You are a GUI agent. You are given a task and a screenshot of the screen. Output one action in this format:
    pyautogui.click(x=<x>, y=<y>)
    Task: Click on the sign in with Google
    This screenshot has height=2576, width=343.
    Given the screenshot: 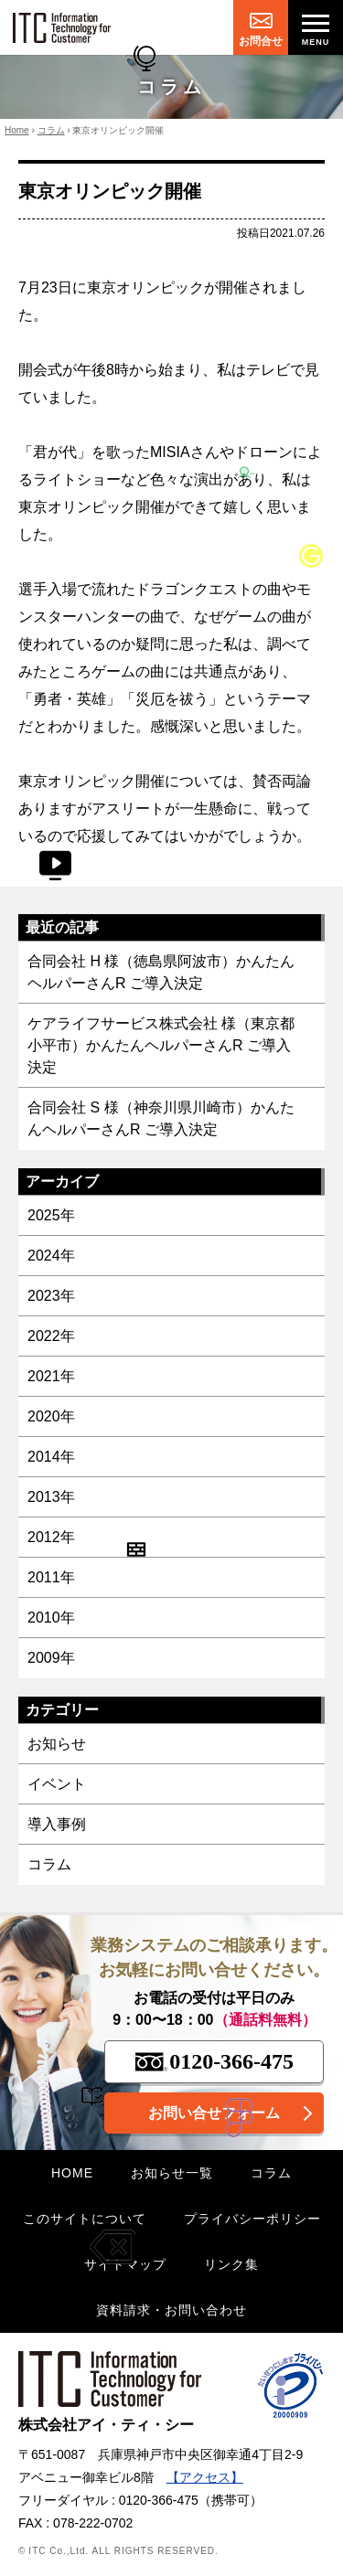 What is the action you would take?
    pyautogui.click(x=311, y=556)
    